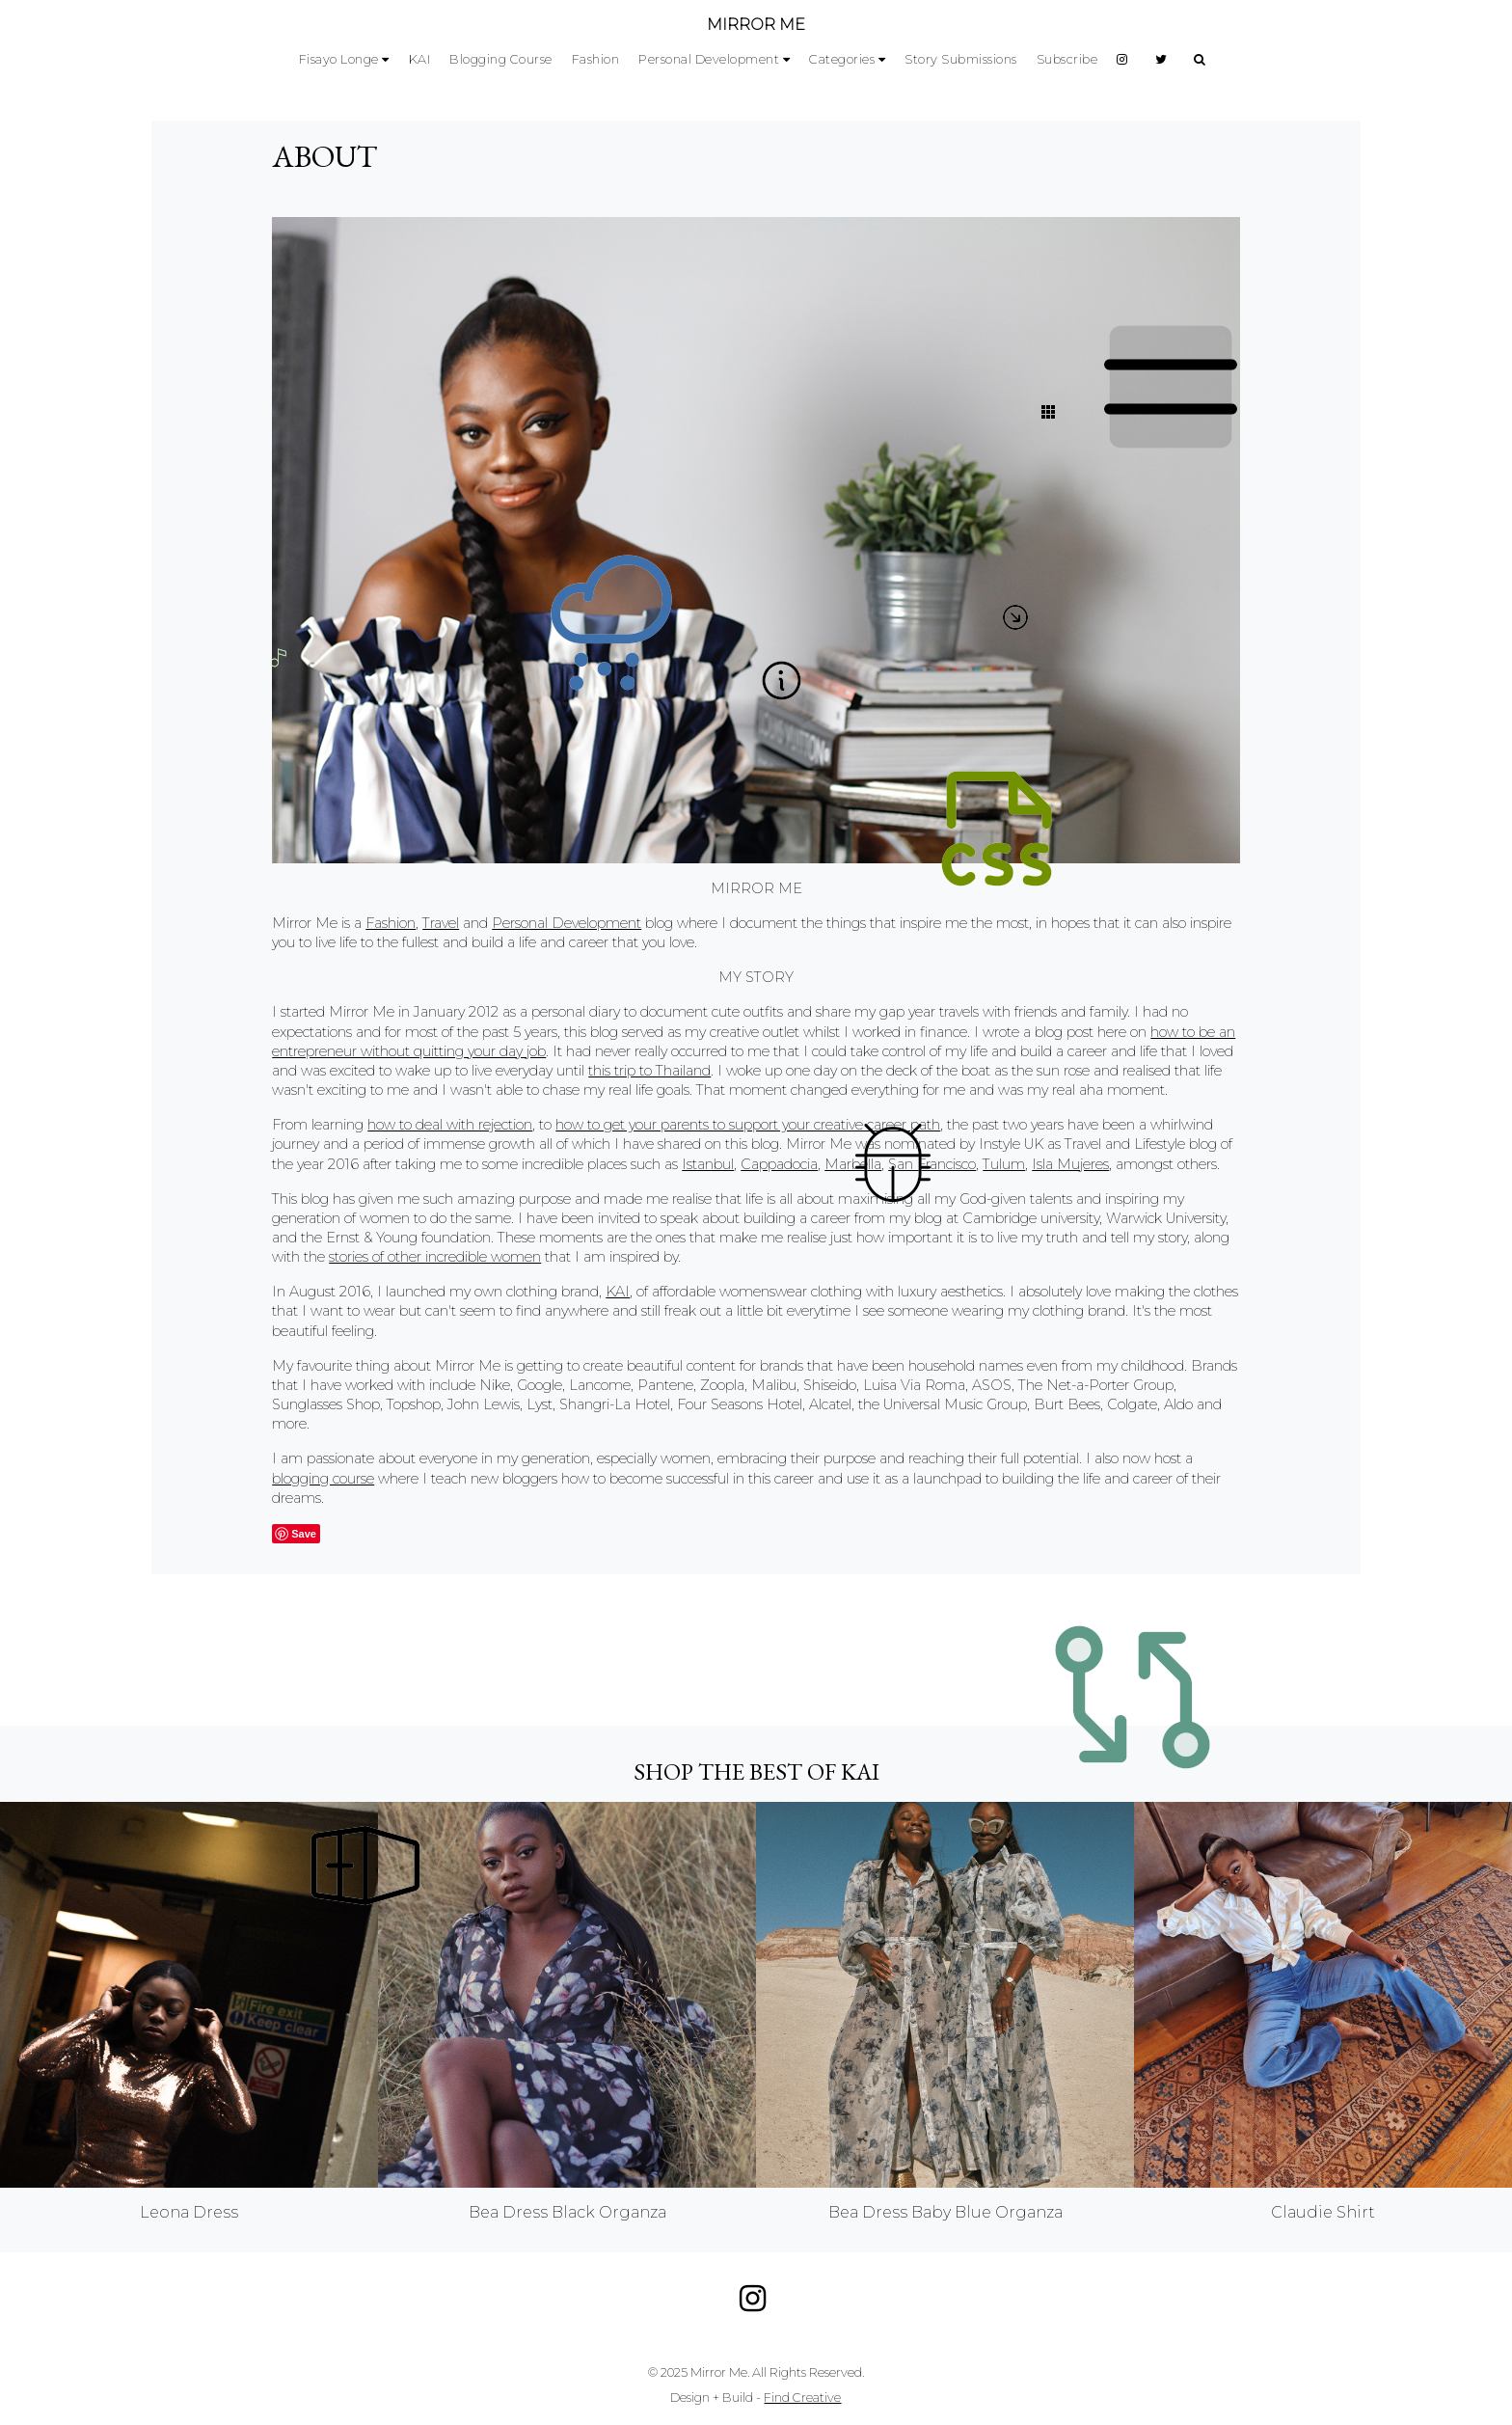  What do you see at coordinates (1015, 617) in the screenshot?
I see `navigate to the next section below` at bounding box center [1015, 617].